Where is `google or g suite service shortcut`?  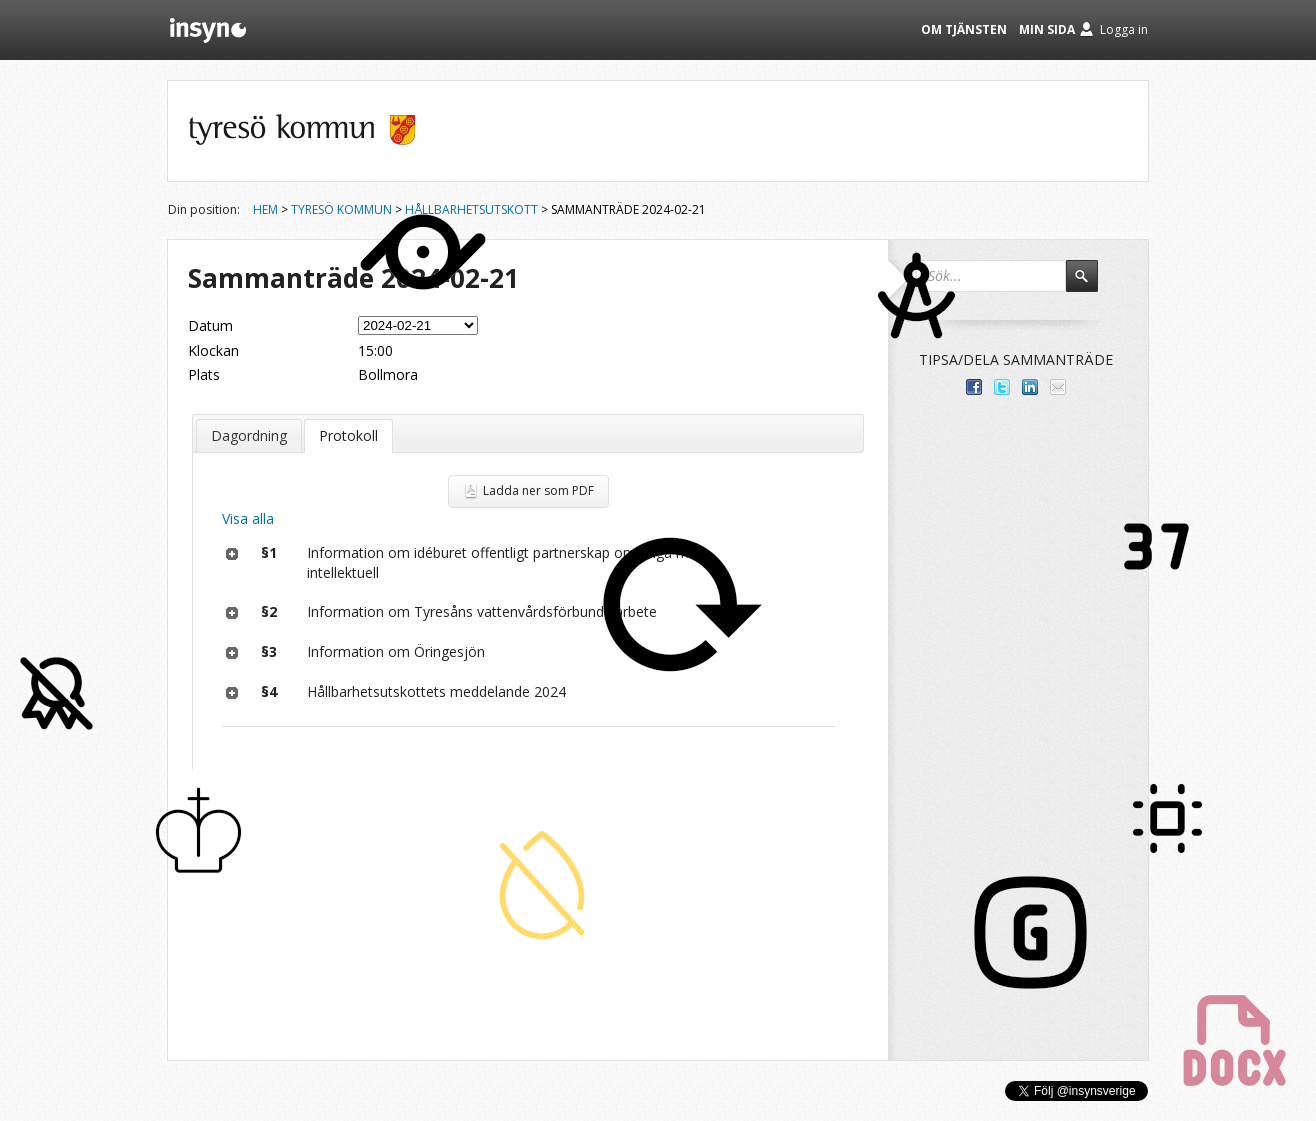
google or g suite service shortcut is located at coordinates (1030, 932).